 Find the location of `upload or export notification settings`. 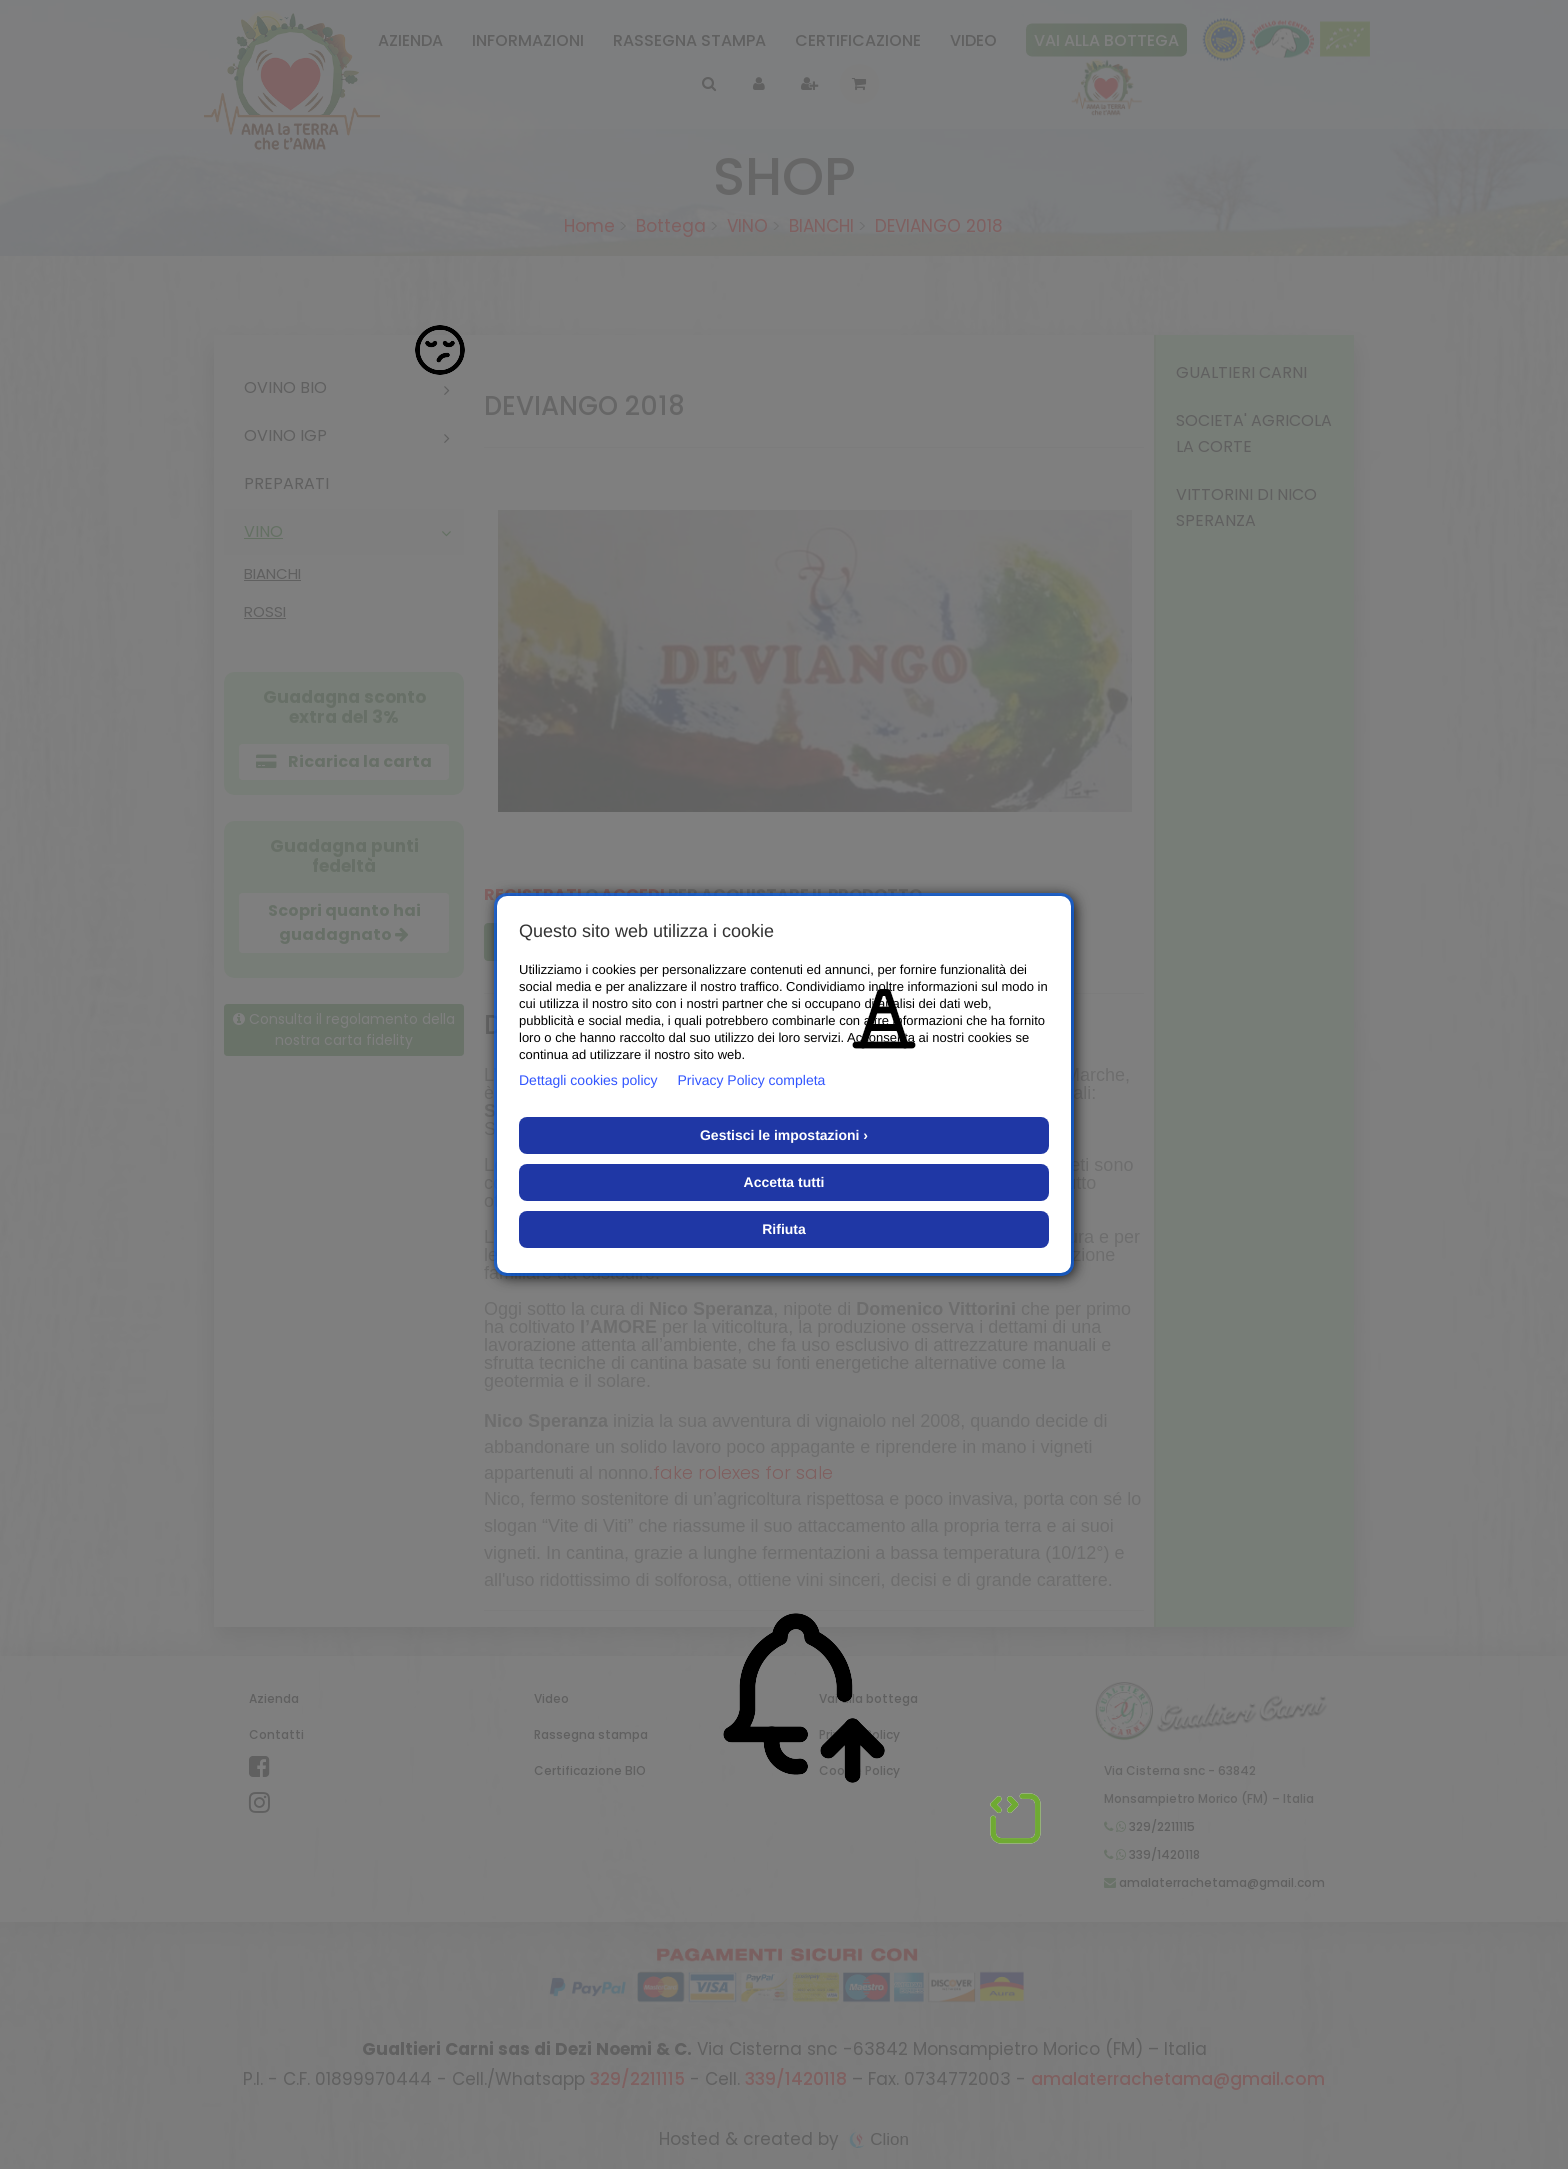

upload or export notification settings is located at coordinates (796, 1694).